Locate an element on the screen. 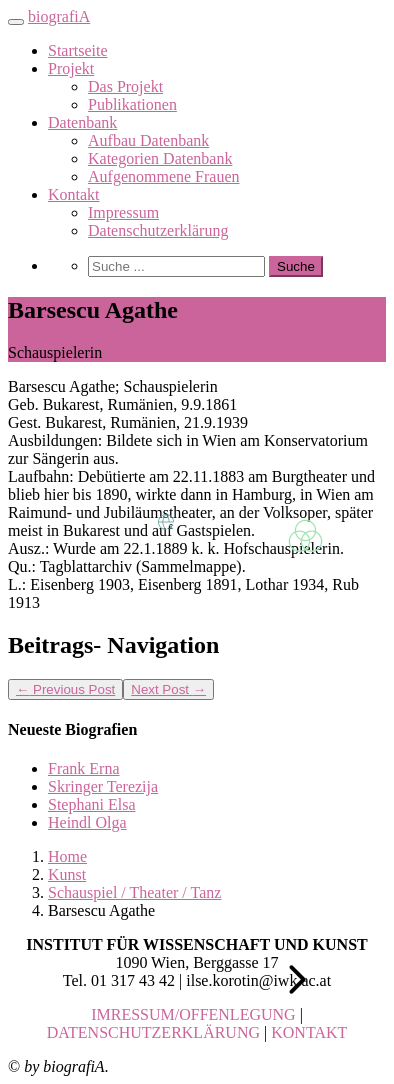  navigate to the next item or screen is located at coordinates (295, 979).